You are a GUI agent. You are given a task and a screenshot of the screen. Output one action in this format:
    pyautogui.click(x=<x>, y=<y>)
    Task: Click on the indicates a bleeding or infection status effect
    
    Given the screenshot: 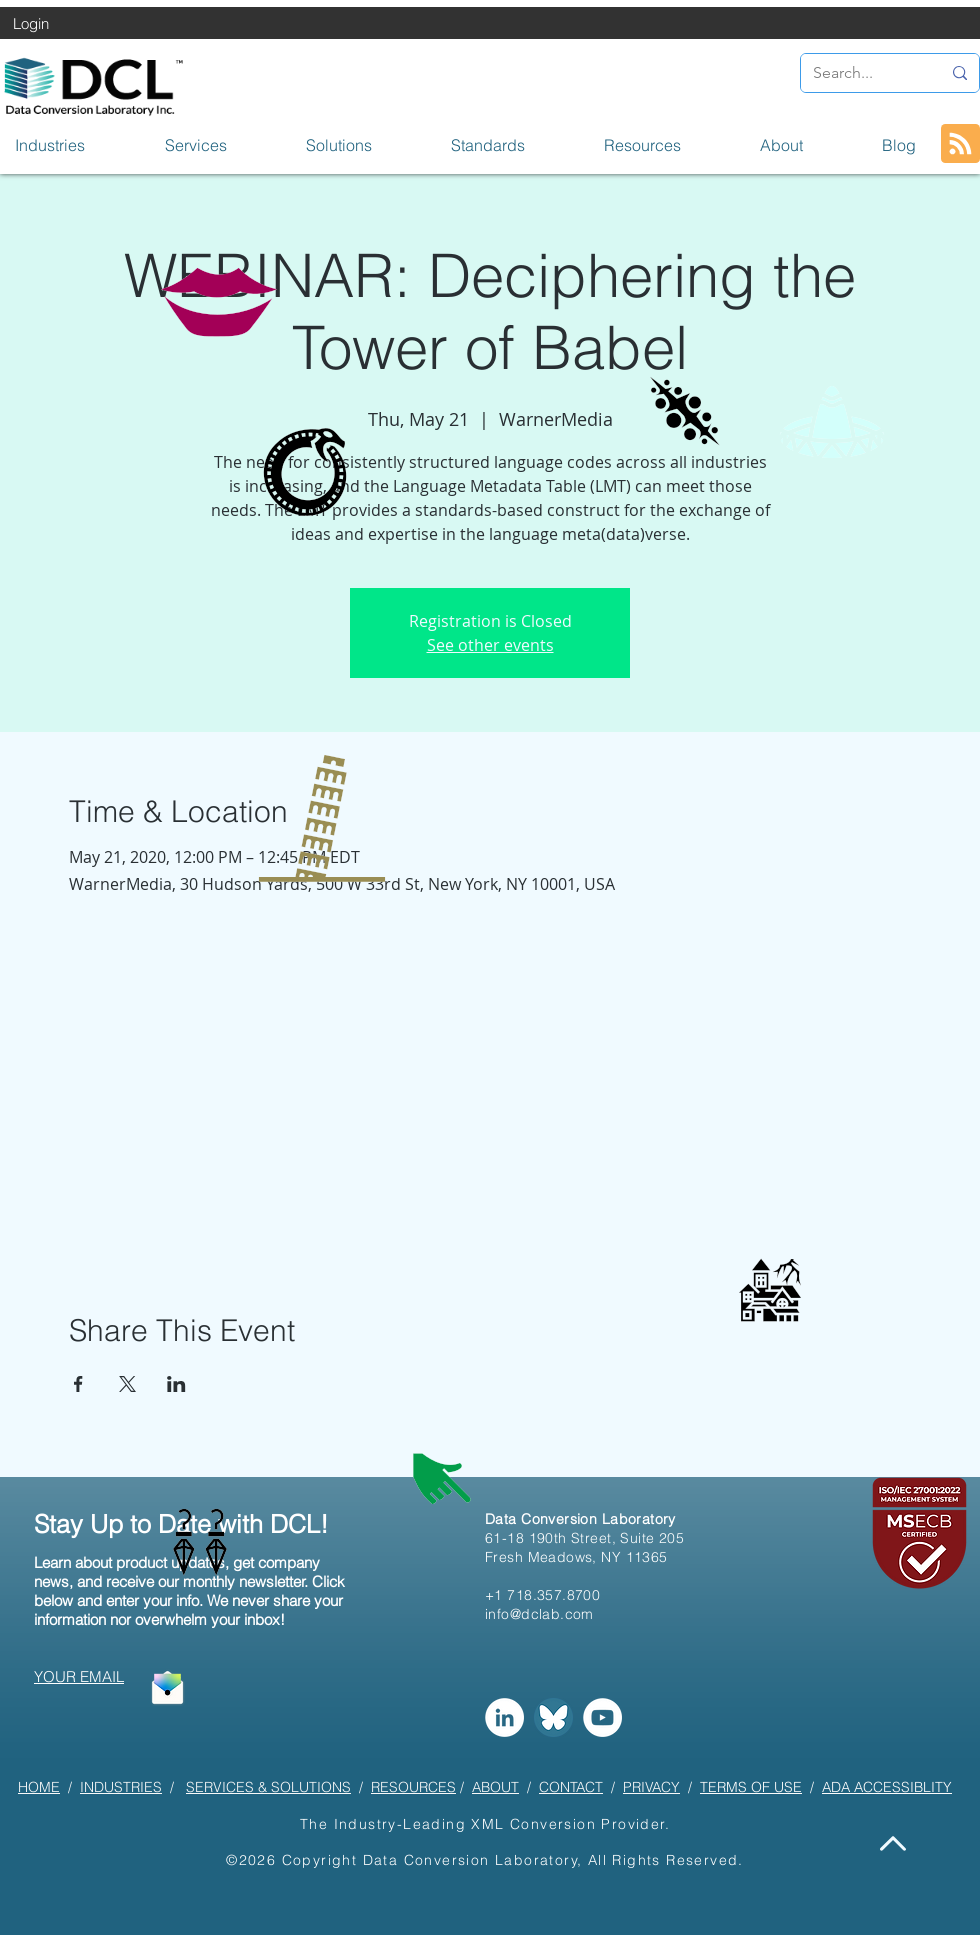 What is the action you would take?
    pyautogui.click(x=684, y=410)
    